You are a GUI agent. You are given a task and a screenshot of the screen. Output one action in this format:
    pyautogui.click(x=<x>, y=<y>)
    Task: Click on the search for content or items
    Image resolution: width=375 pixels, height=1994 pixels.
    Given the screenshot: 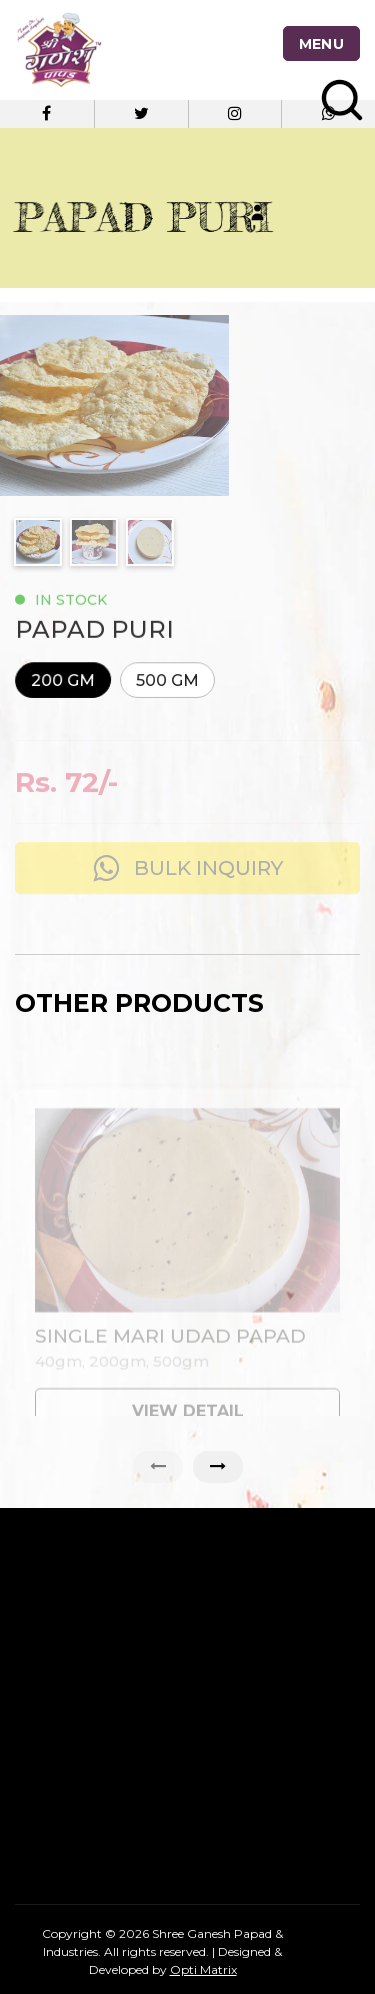 What is the action you would take?
    pyautogui.click(x=342, y=100)
    